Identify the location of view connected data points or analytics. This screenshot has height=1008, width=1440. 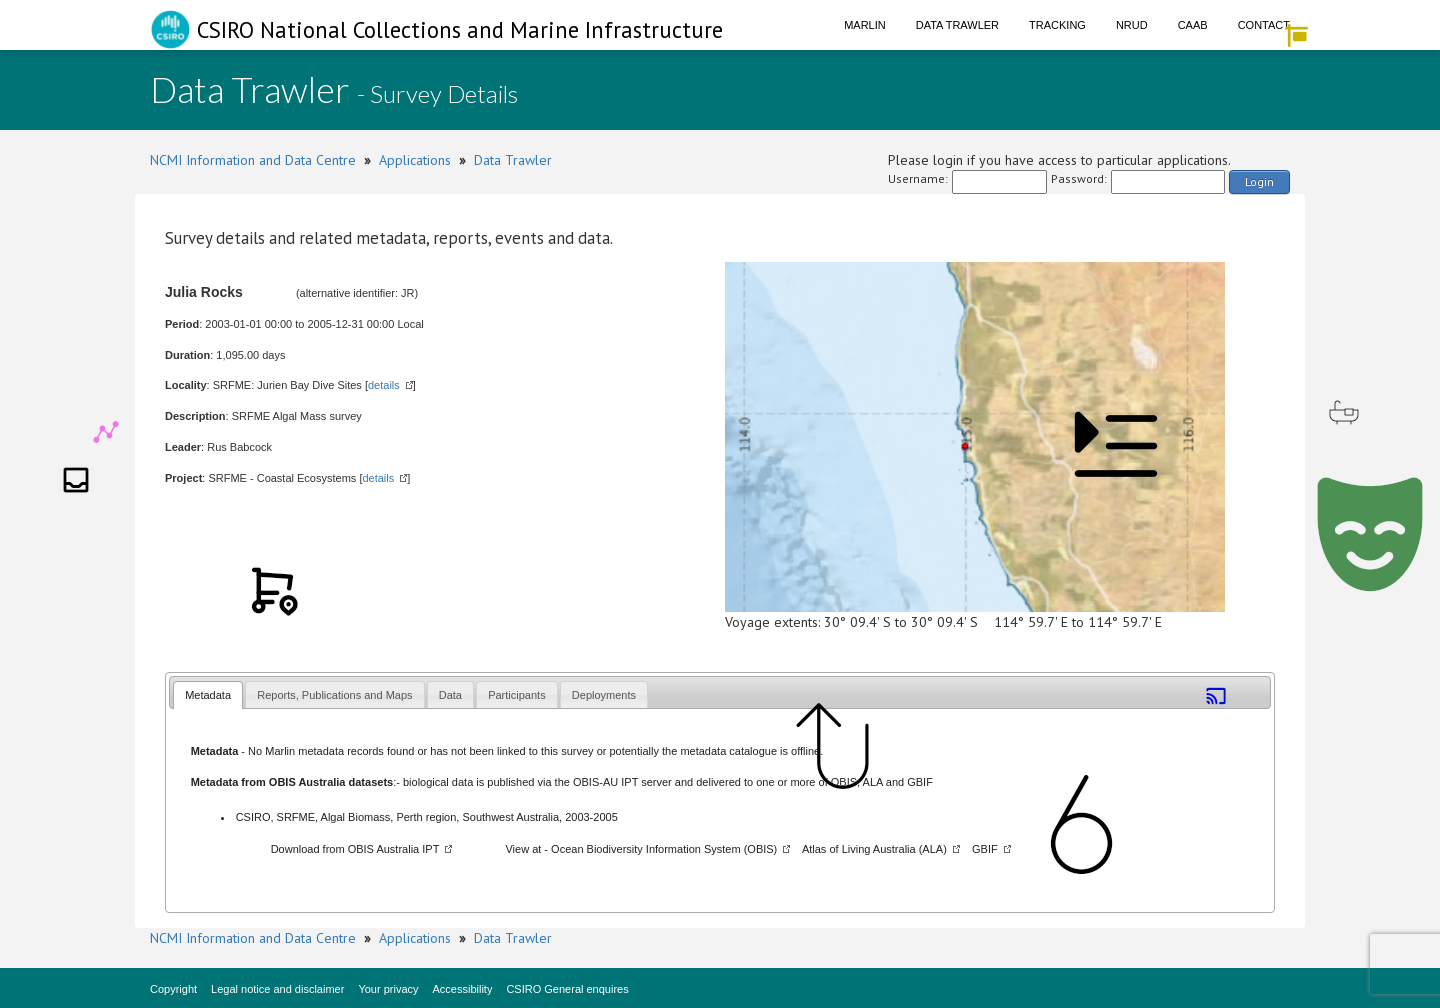
(106, 432).